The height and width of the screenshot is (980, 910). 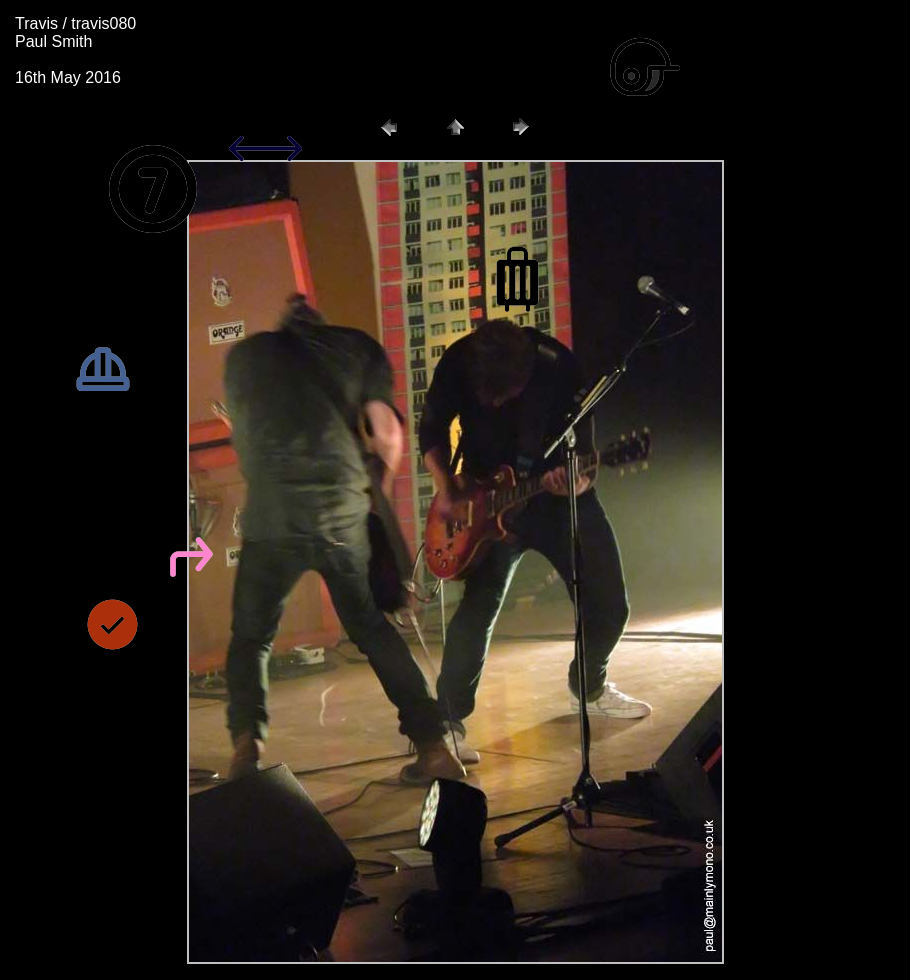 I want to click on share content or forward to another user, so click(x=190, y=557).